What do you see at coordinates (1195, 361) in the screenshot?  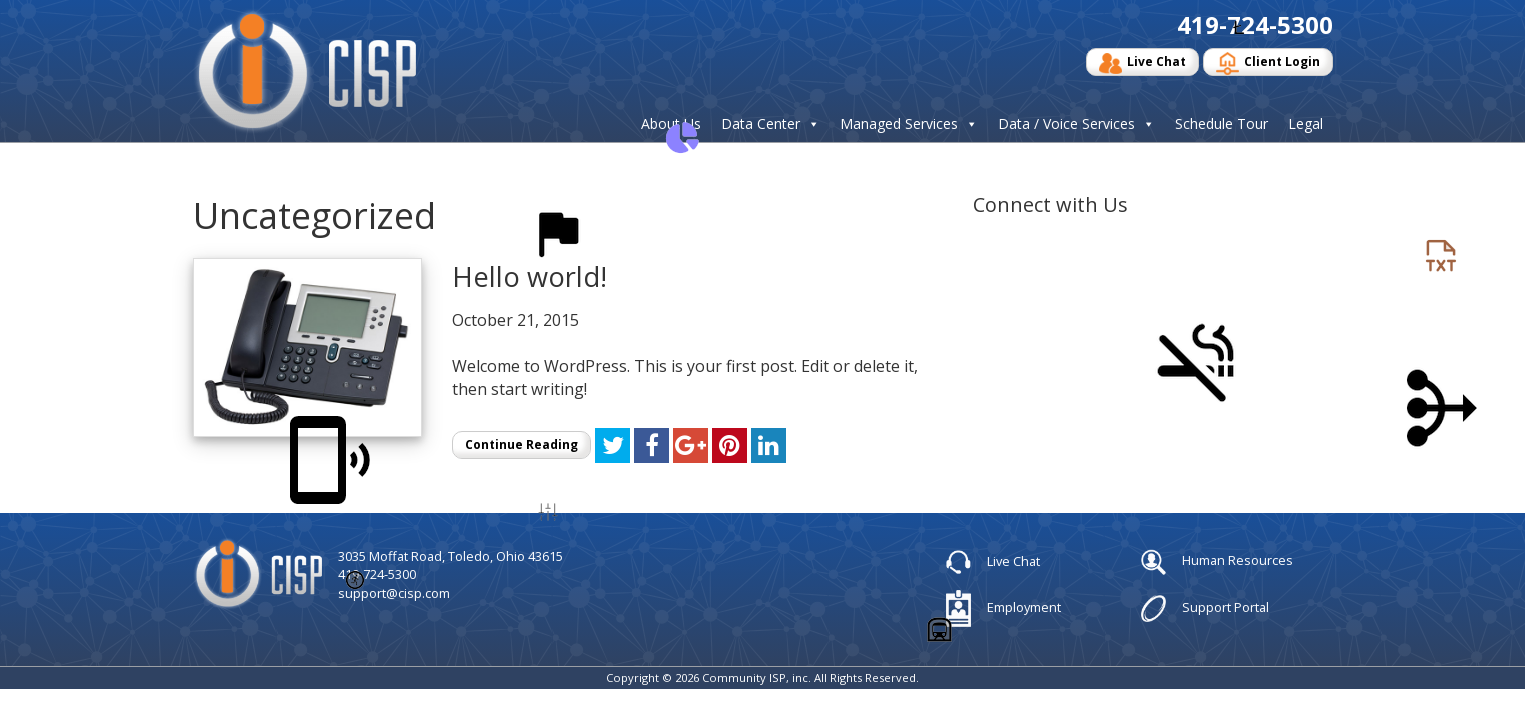 I see `indicates a smoke-free or no smoking area` at bounding box center [1195, 361].